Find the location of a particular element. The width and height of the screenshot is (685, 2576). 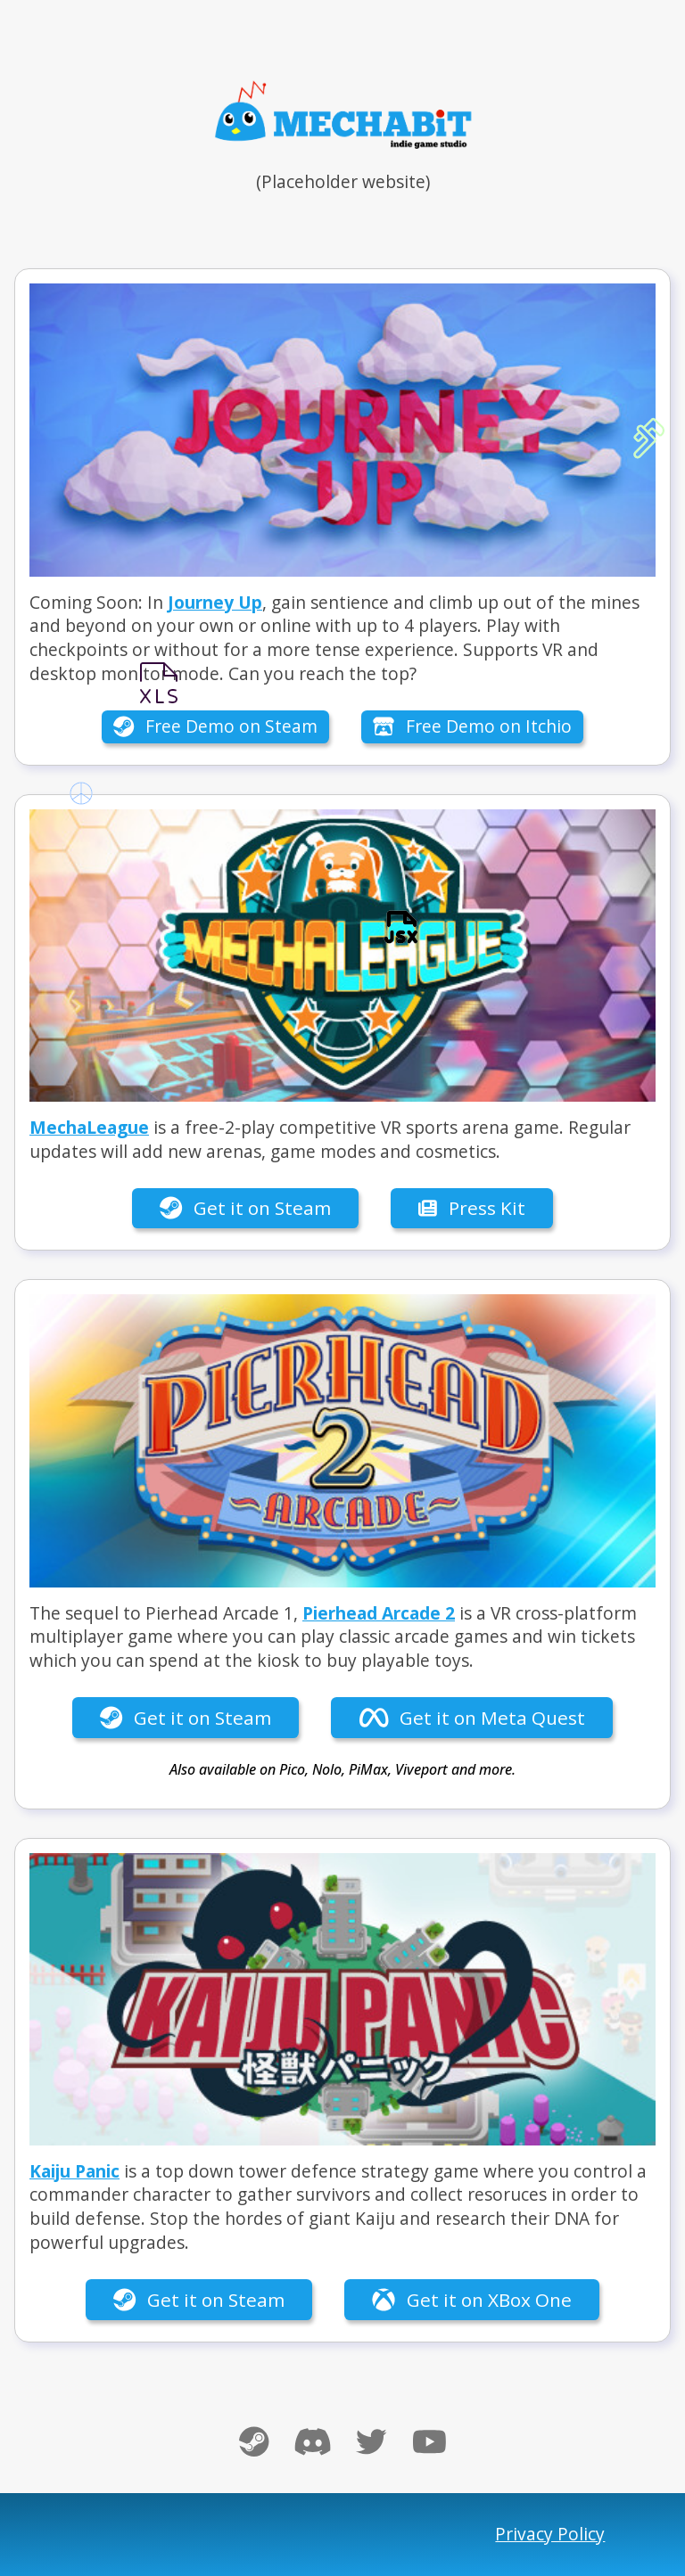

access tools or settings is located at coordinates (647, 438).